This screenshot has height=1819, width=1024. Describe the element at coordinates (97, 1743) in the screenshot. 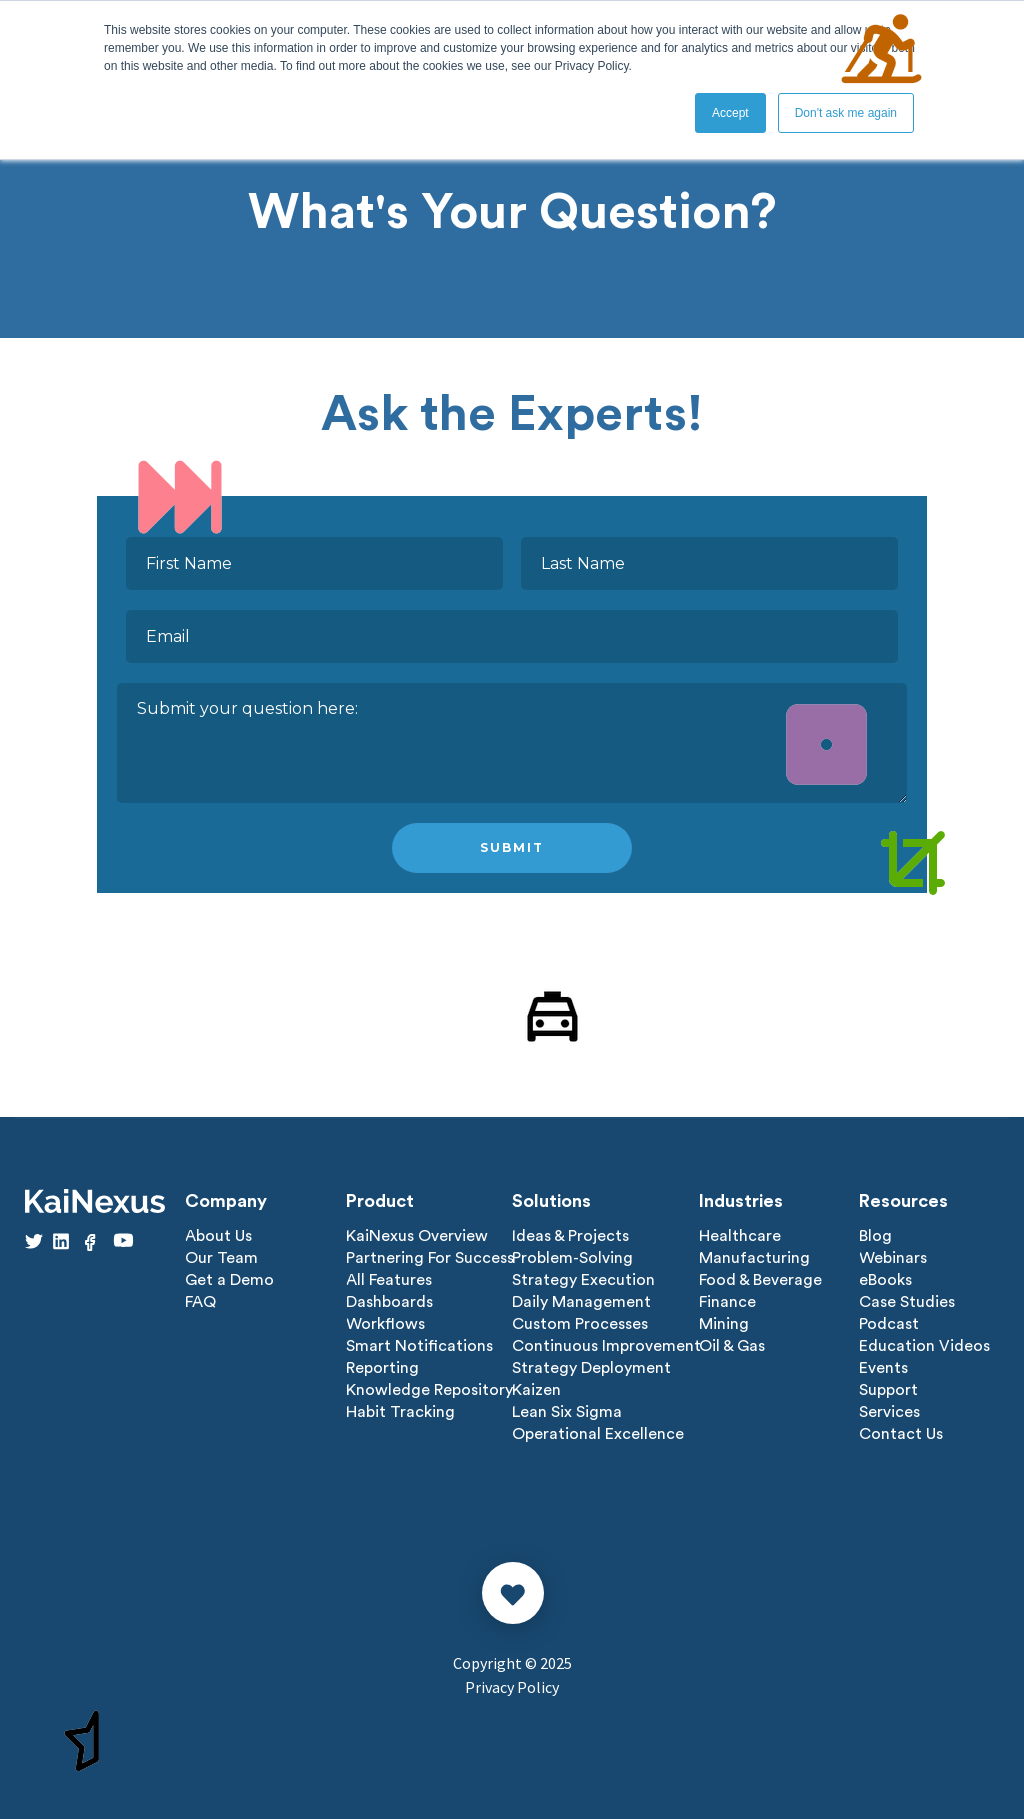

I see `indicates a partial rating or half-star score` at that location.